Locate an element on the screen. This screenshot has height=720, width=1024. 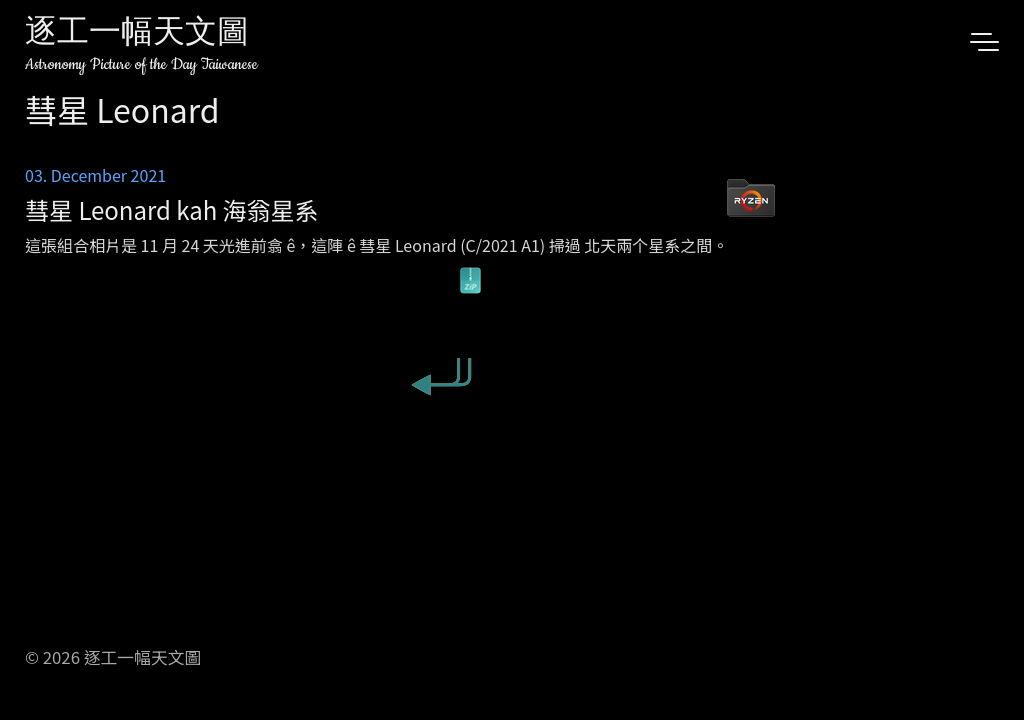
folder containing AMD Ryzen-related files or software is located at coordinates (751, 199).